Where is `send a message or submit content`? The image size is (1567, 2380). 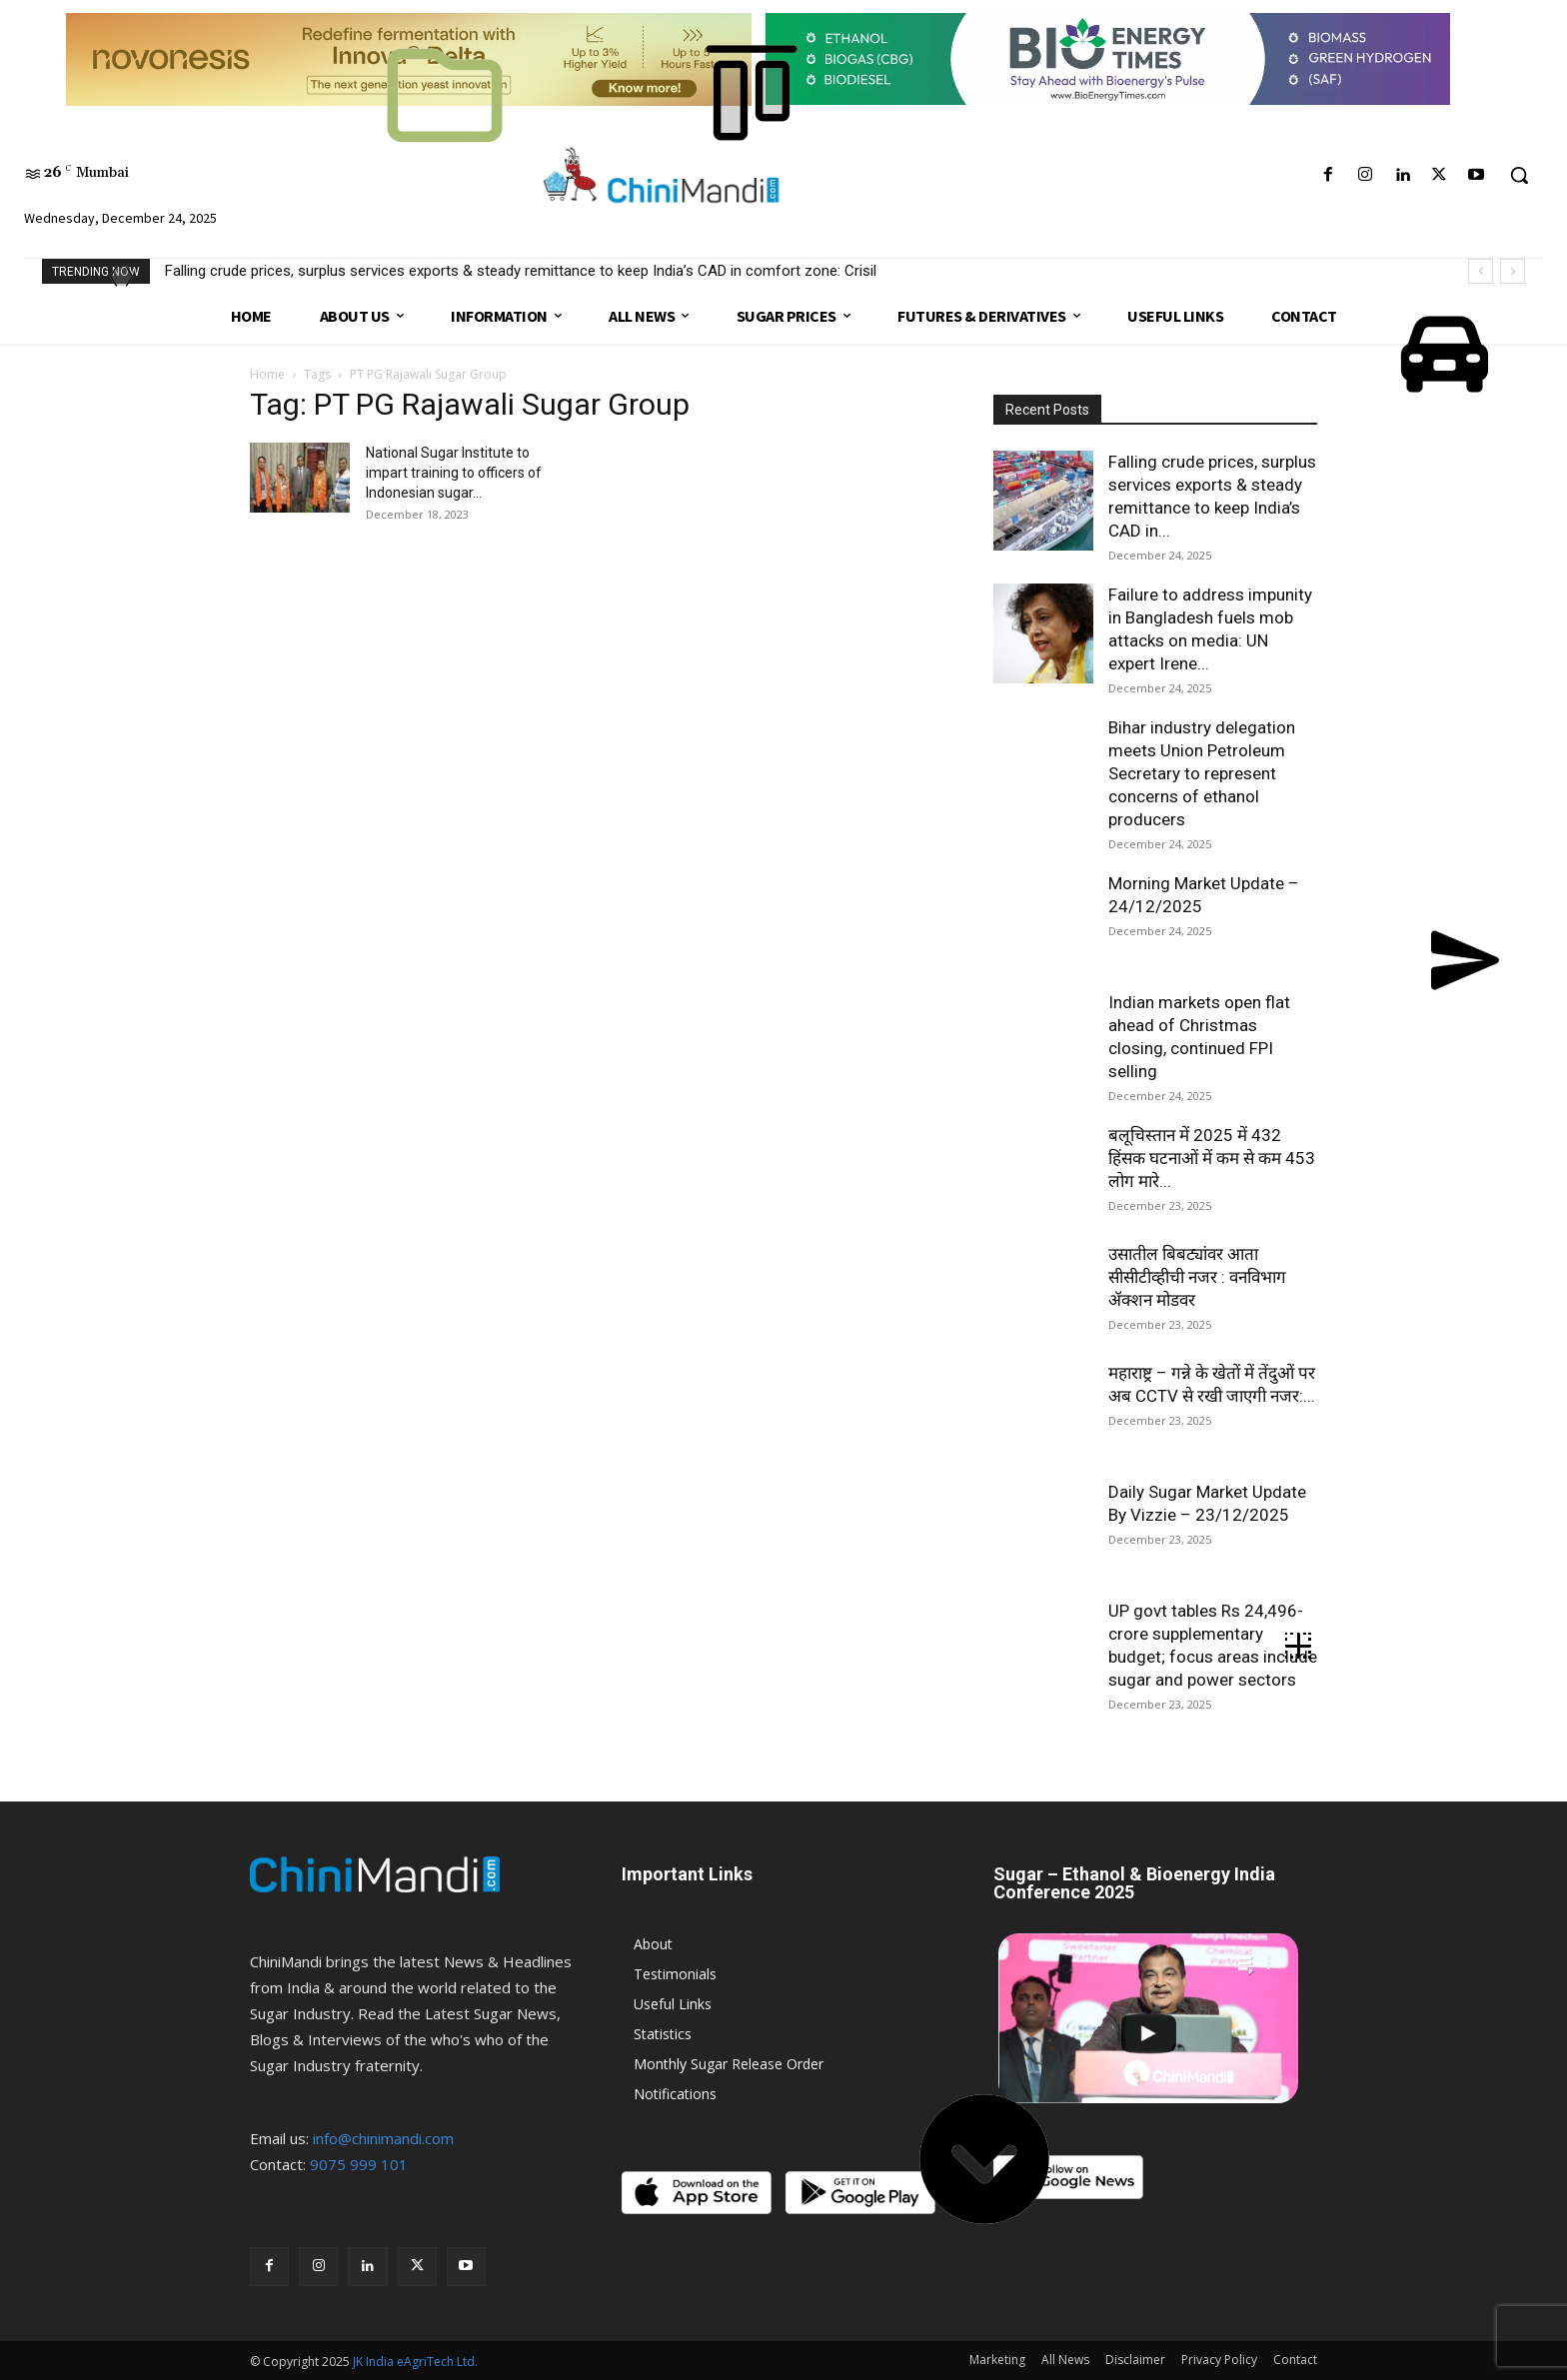
send a message or submit content is located at coordinates (1466, 960).